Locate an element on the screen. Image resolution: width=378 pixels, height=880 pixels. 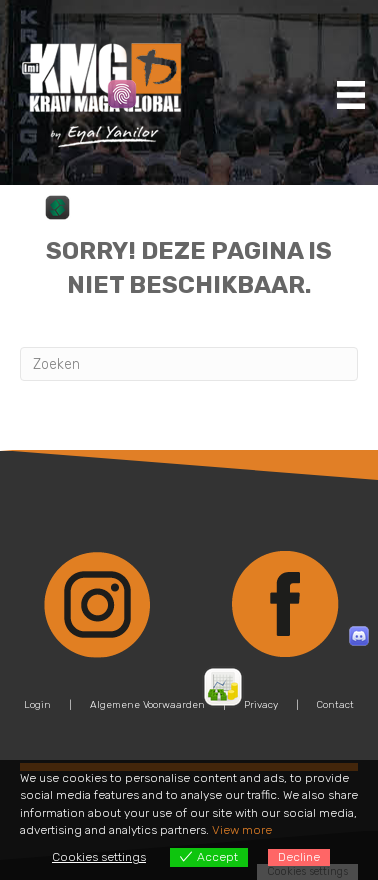
open gnucash personal finance application is located at coordinates (223, 687).